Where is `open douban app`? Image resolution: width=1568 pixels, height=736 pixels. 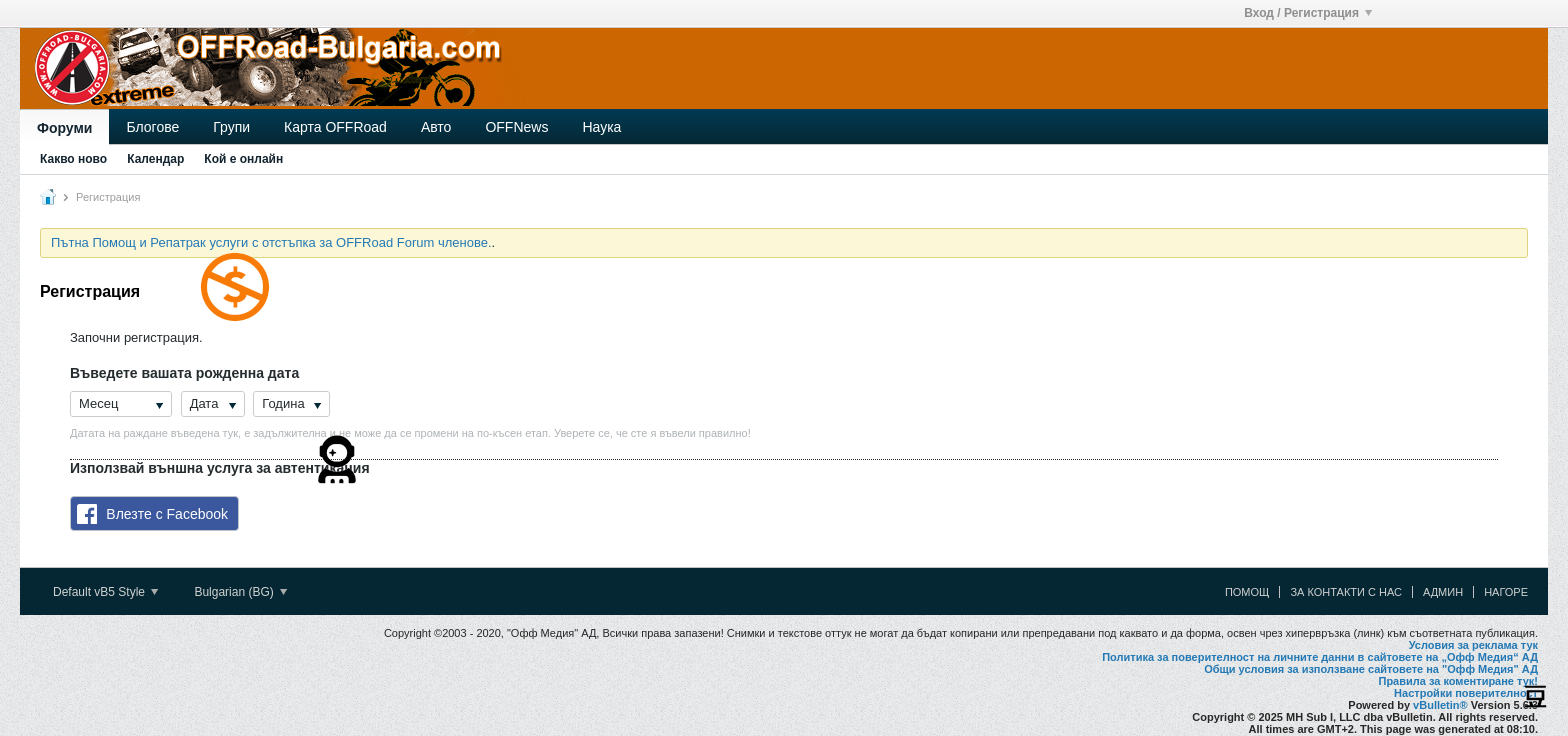 open douban app is located at coordinates (1535, 696).